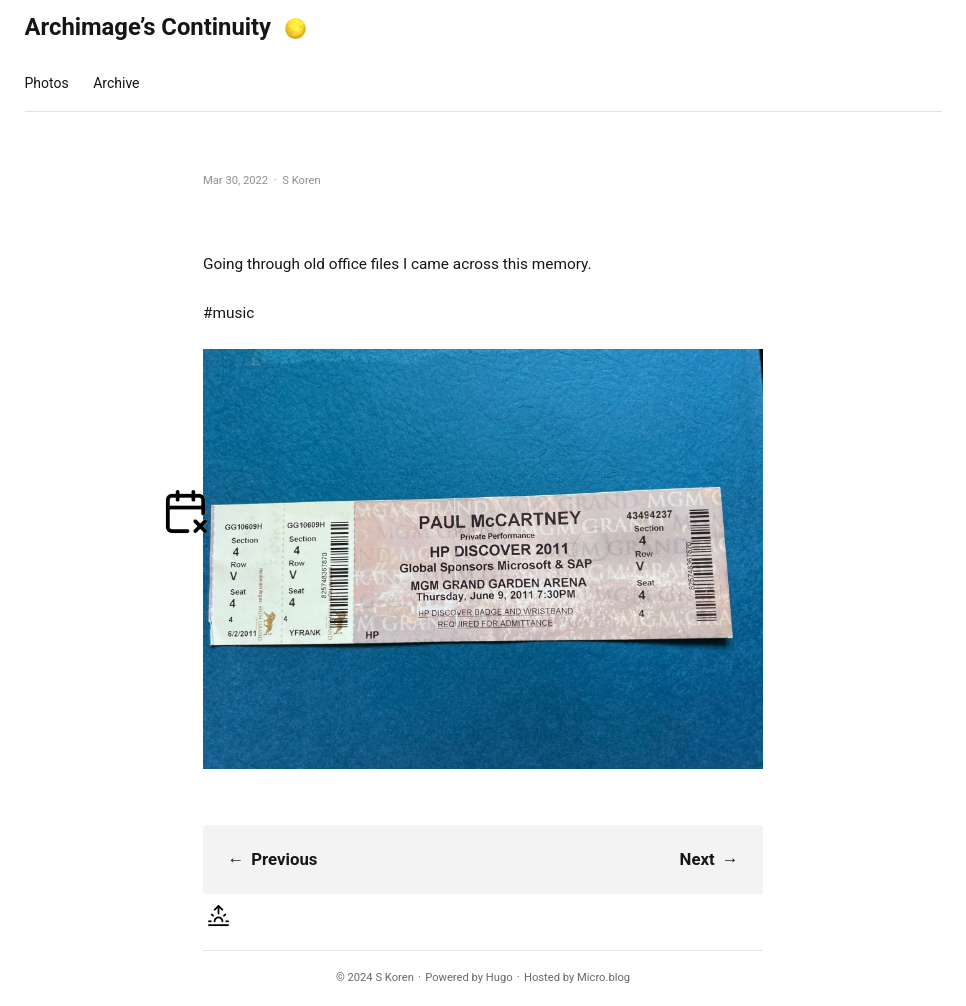 The image size is (966, 1006). What do you see at coordinates (218, 915) in the screenshot?
I see `set a morning alarm or wake-up time` at bounding box center [218, 915].